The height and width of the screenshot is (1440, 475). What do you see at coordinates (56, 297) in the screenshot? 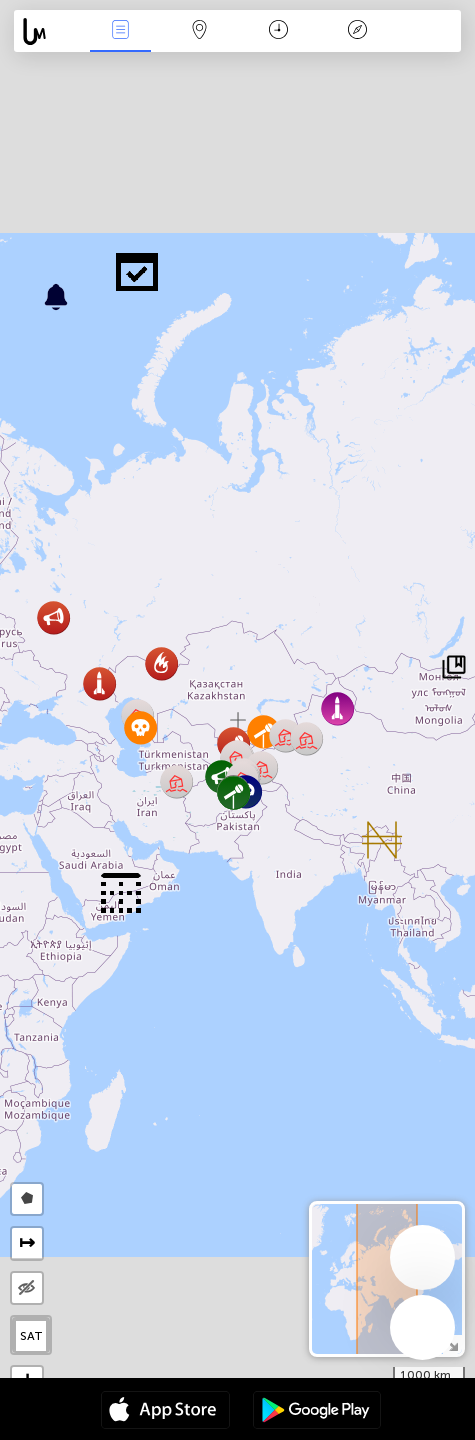
I see `view your notifications` at bounding box center [56, 297].